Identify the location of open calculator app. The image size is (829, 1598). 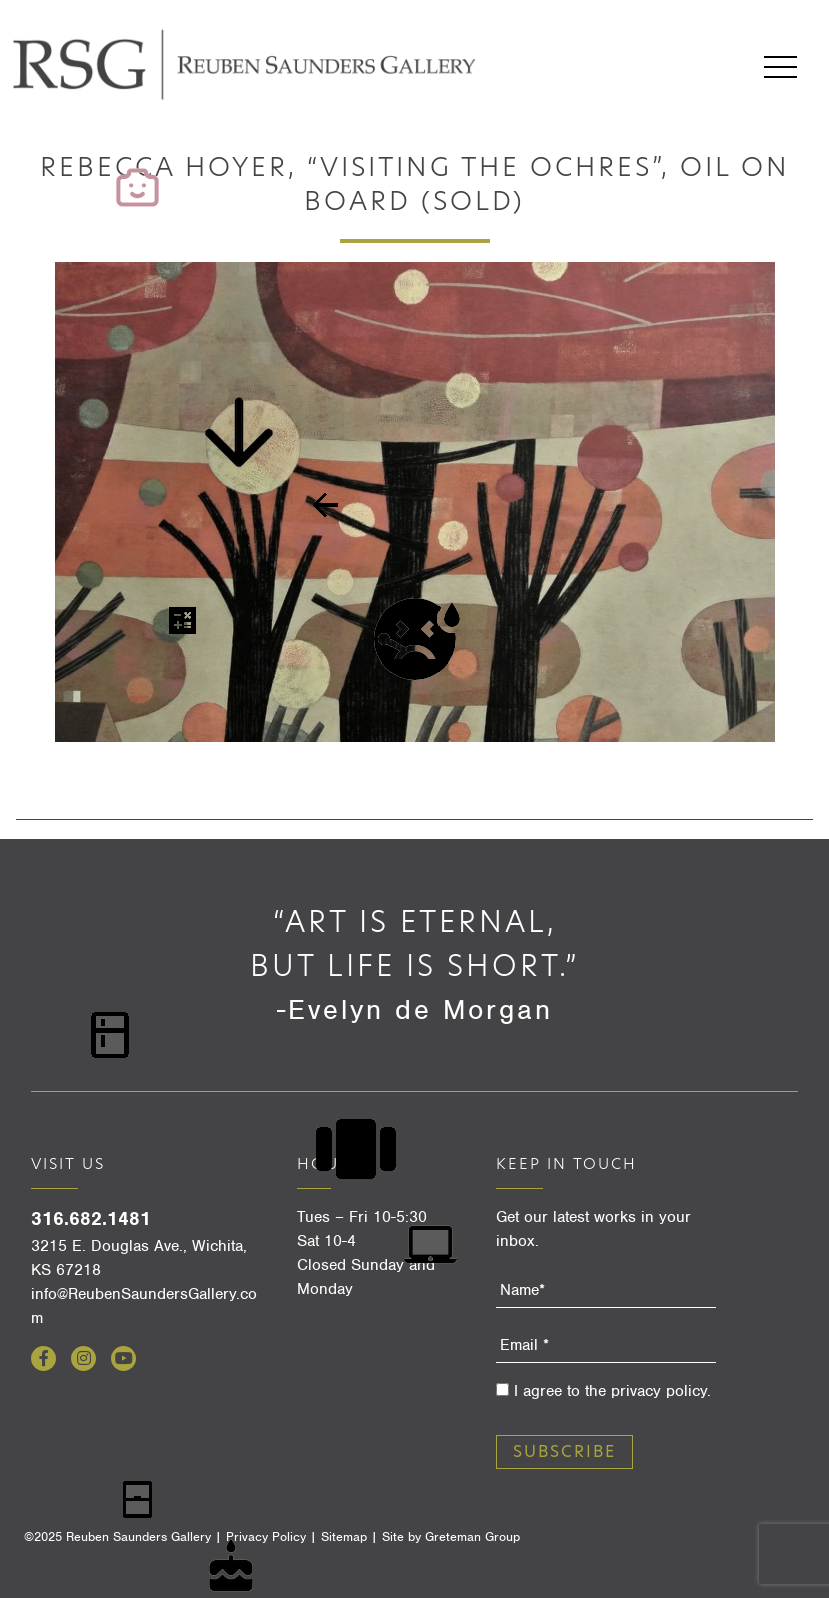
(182, 620).